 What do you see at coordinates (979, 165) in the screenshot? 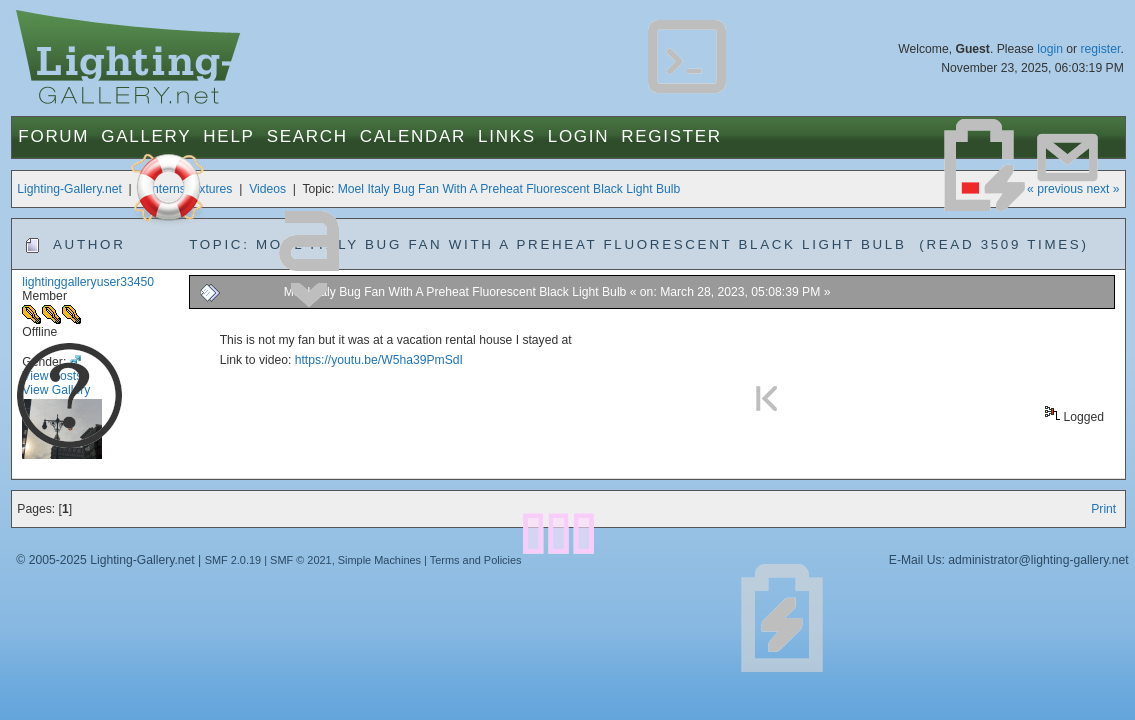
I see `indicates low battery while charging` at bounding box center [979, 165].